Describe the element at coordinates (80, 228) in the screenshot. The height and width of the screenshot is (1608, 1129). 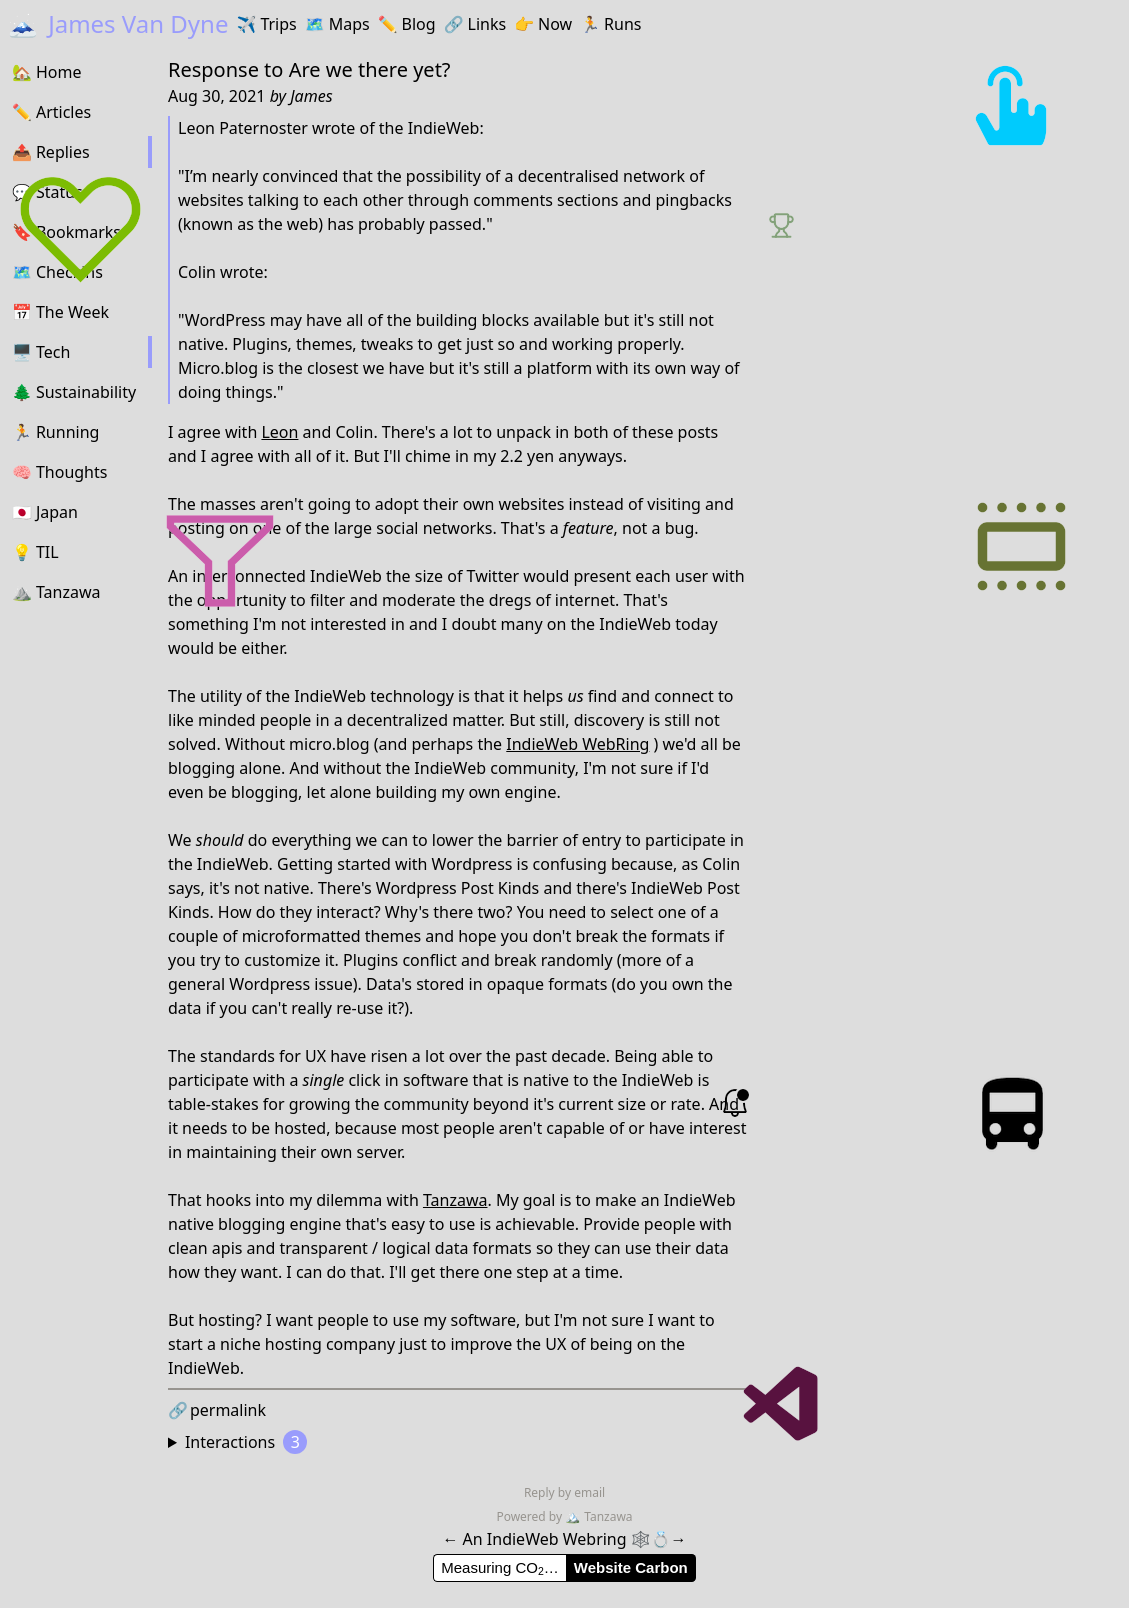
I see `add to favorites` at that location.